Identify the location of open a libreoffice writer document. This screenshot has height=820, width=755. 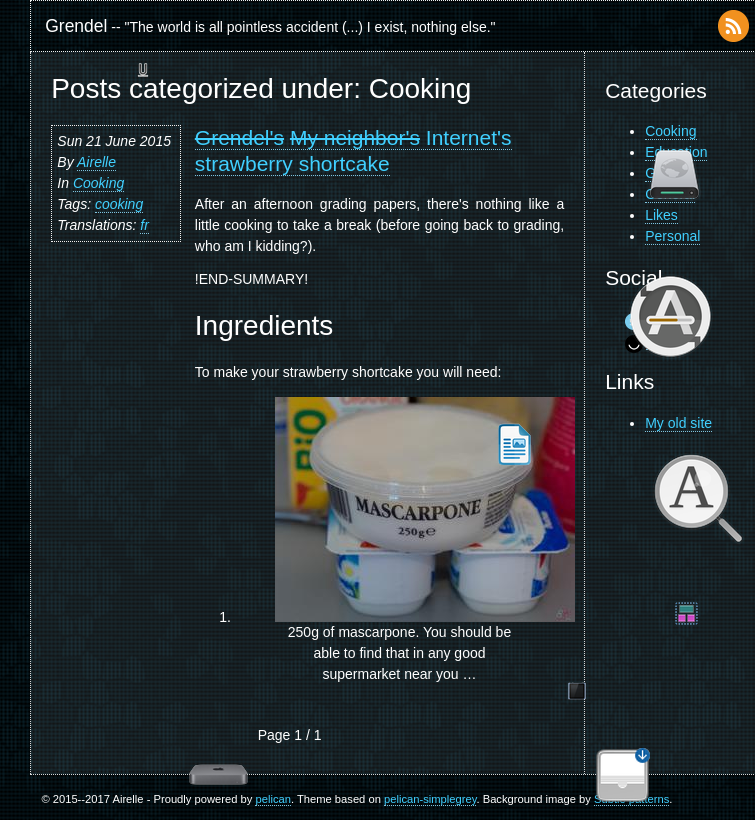
(514, 444).